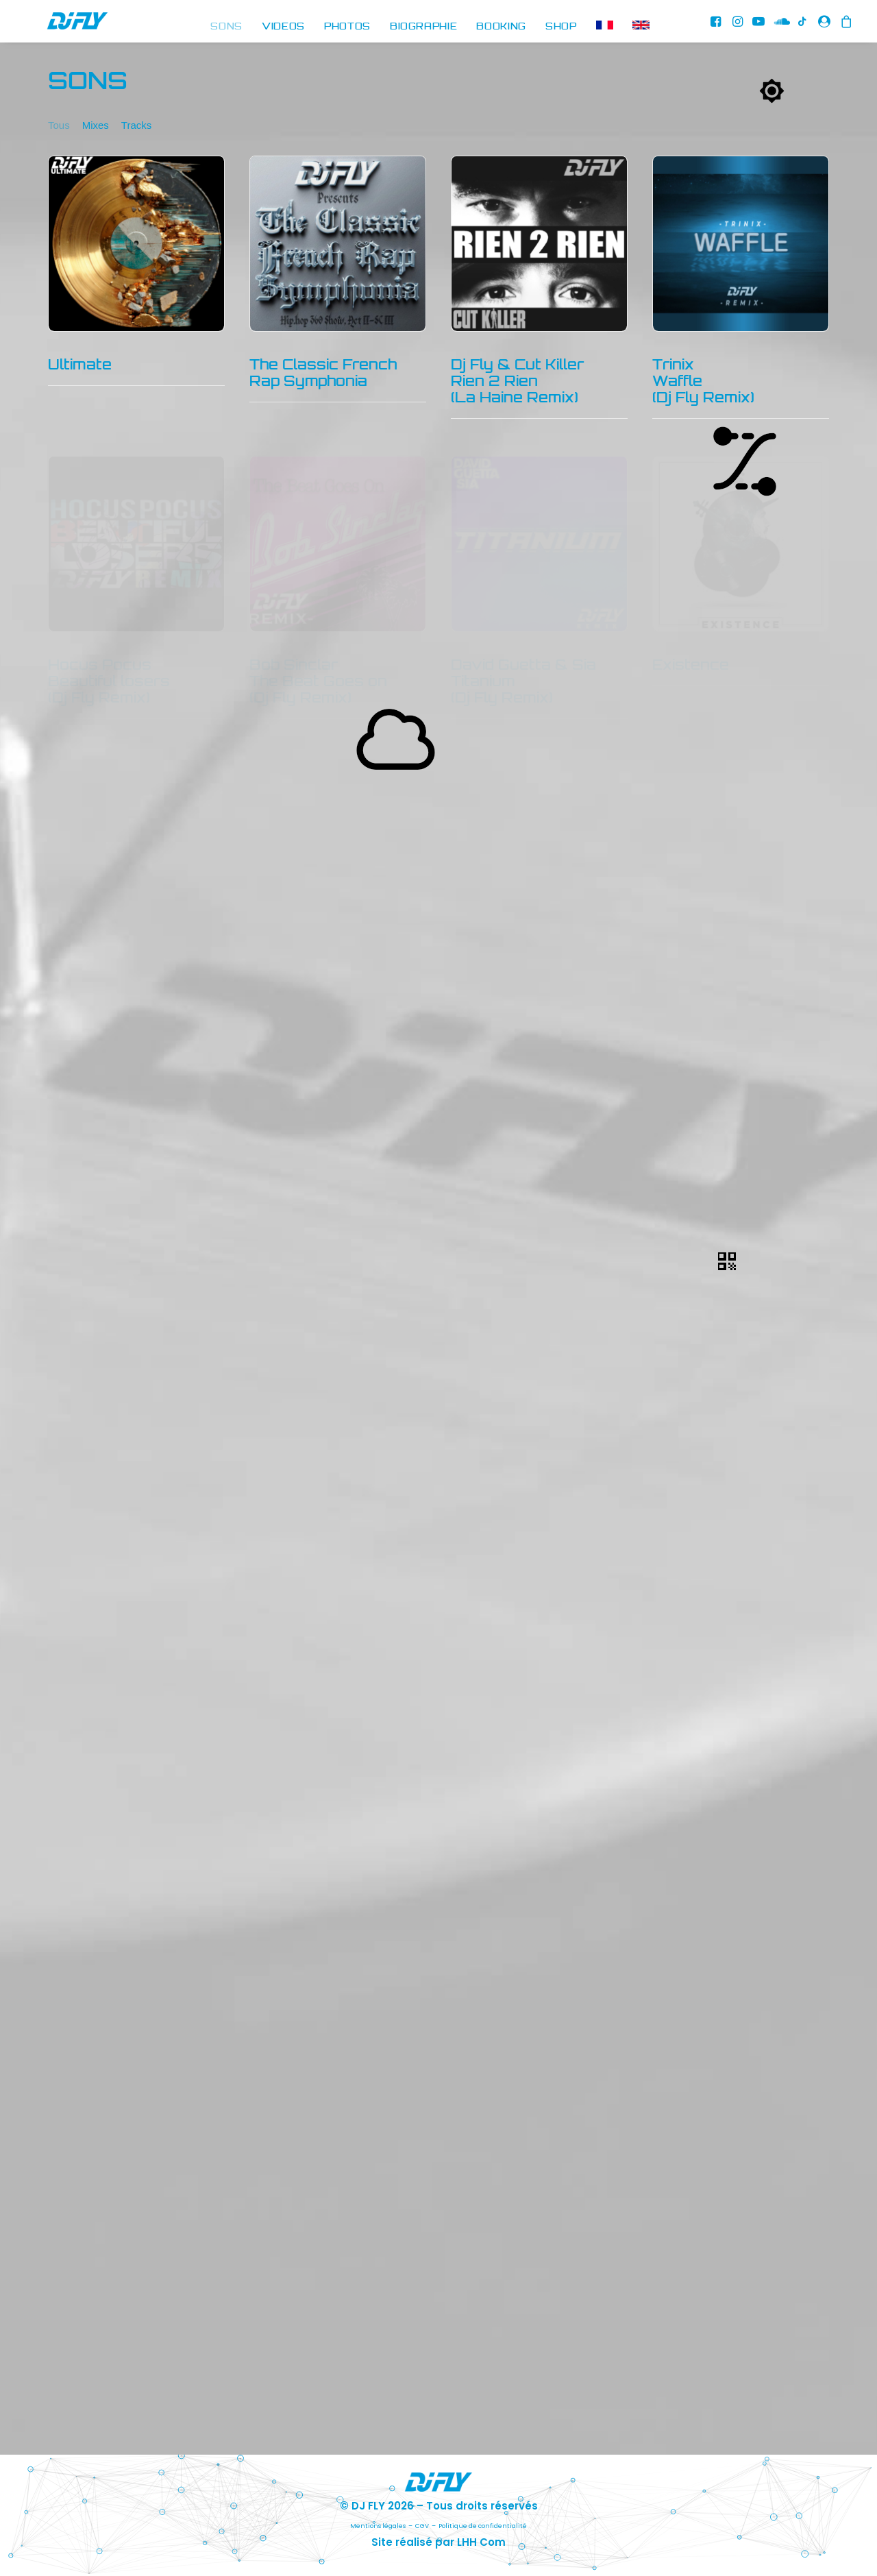 The height and width of the screenshot is (2576, 877). Describe the element at coordinates (771, 90) in the screenshot. I see `adjust screen brightness settings` at that location.